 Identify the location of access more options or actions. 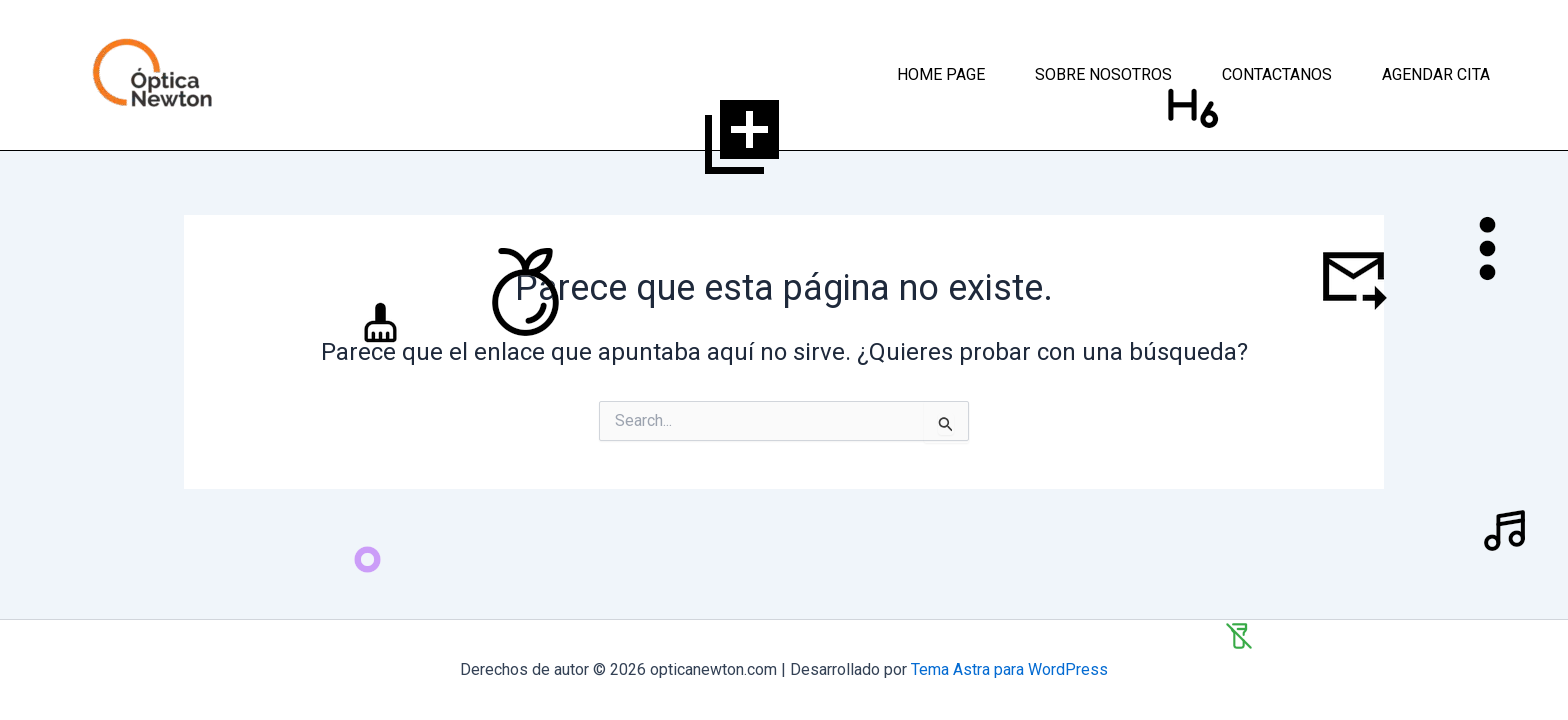
(1487, 248).